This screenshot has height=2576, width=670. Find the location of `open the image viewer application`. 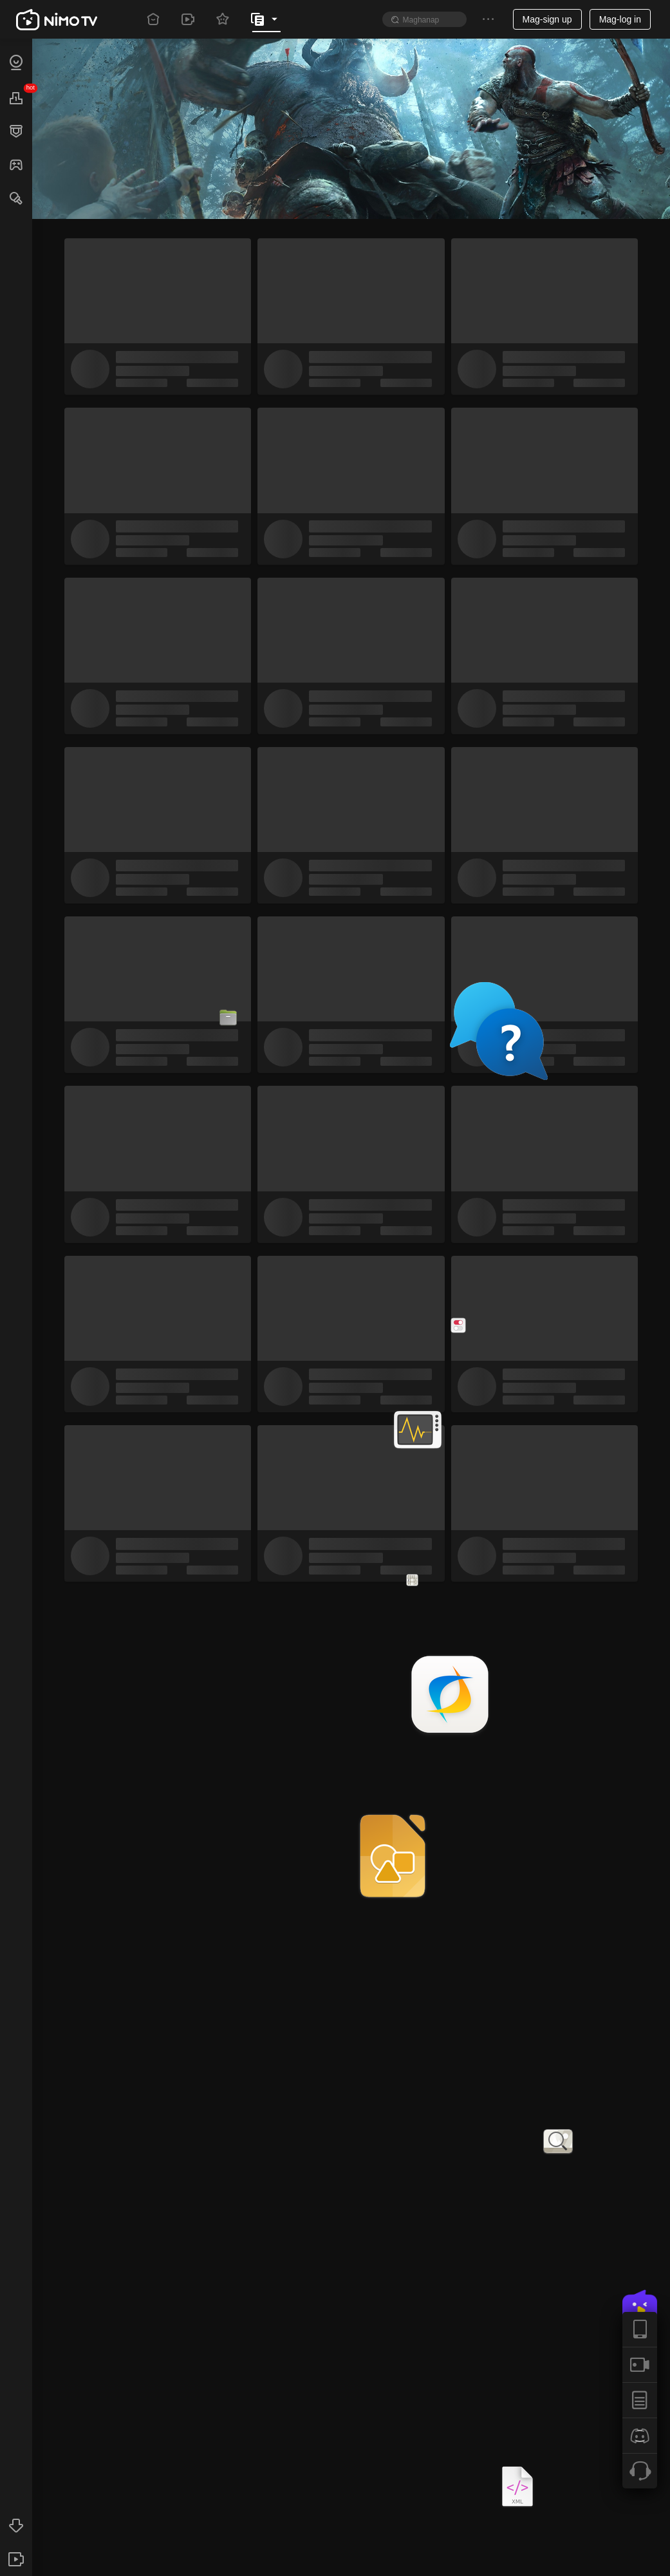

open the image viewer application is located at coordinates (558, 2141).